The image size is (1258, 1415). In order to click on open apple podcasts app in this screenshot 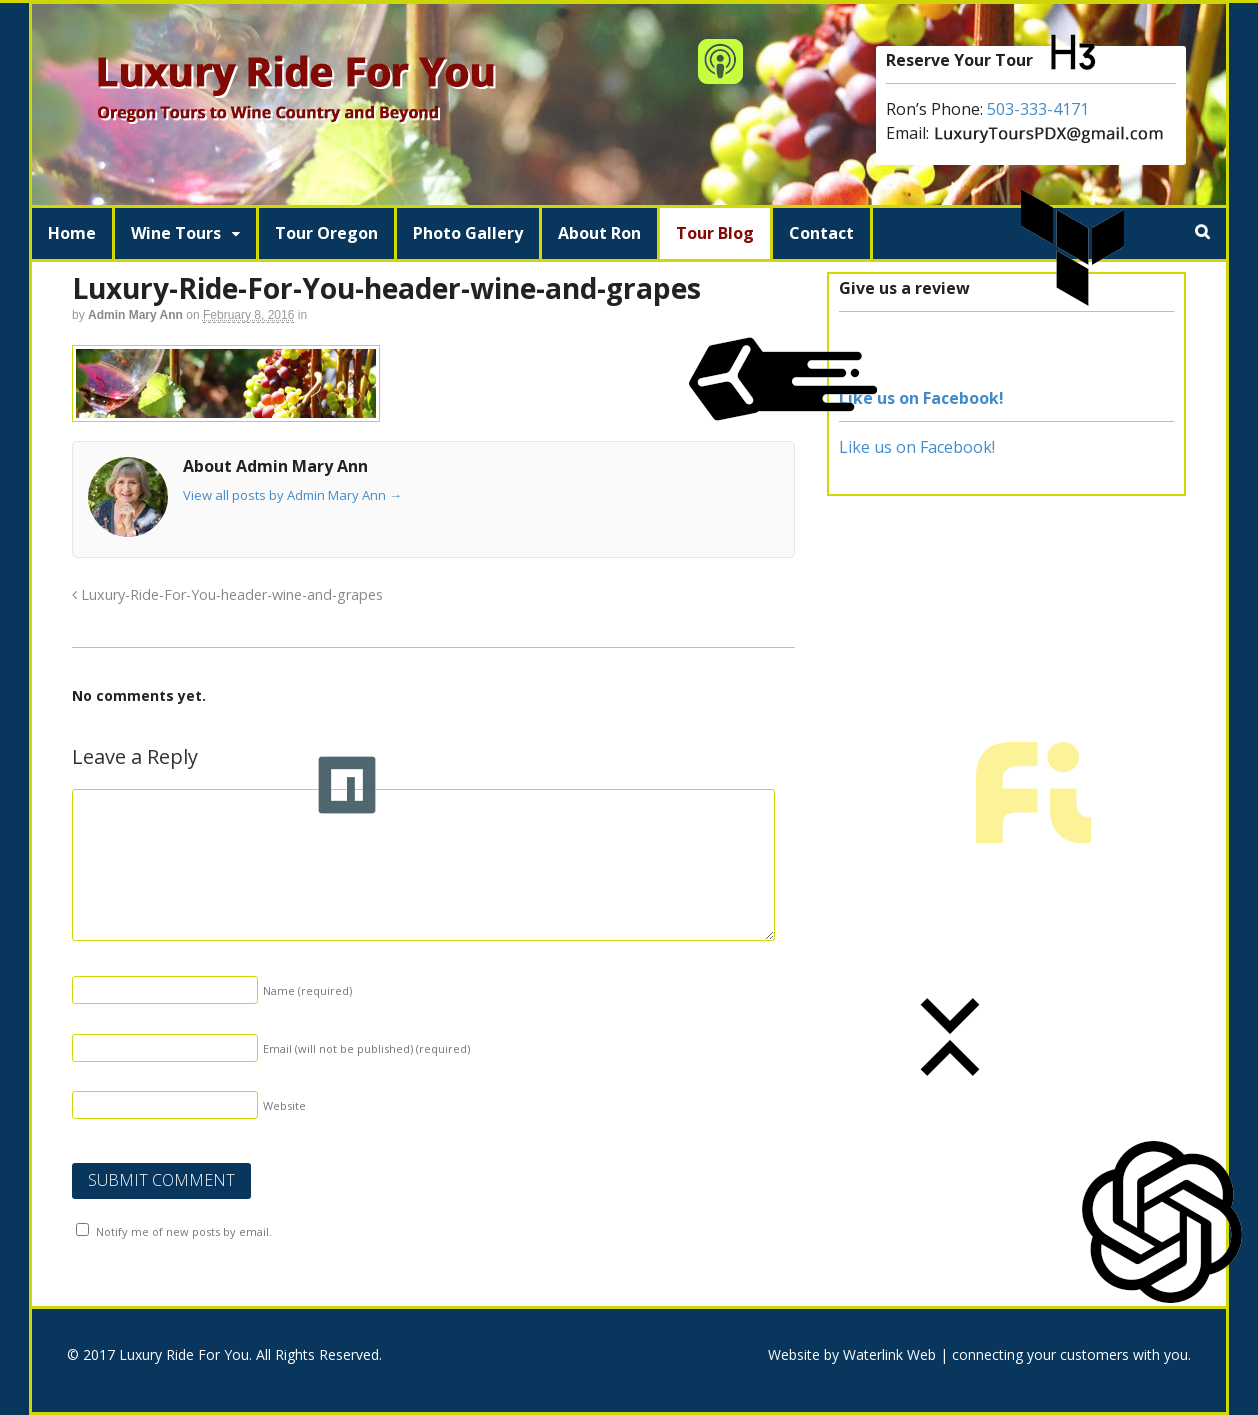, I will do `click(720, 61)`.